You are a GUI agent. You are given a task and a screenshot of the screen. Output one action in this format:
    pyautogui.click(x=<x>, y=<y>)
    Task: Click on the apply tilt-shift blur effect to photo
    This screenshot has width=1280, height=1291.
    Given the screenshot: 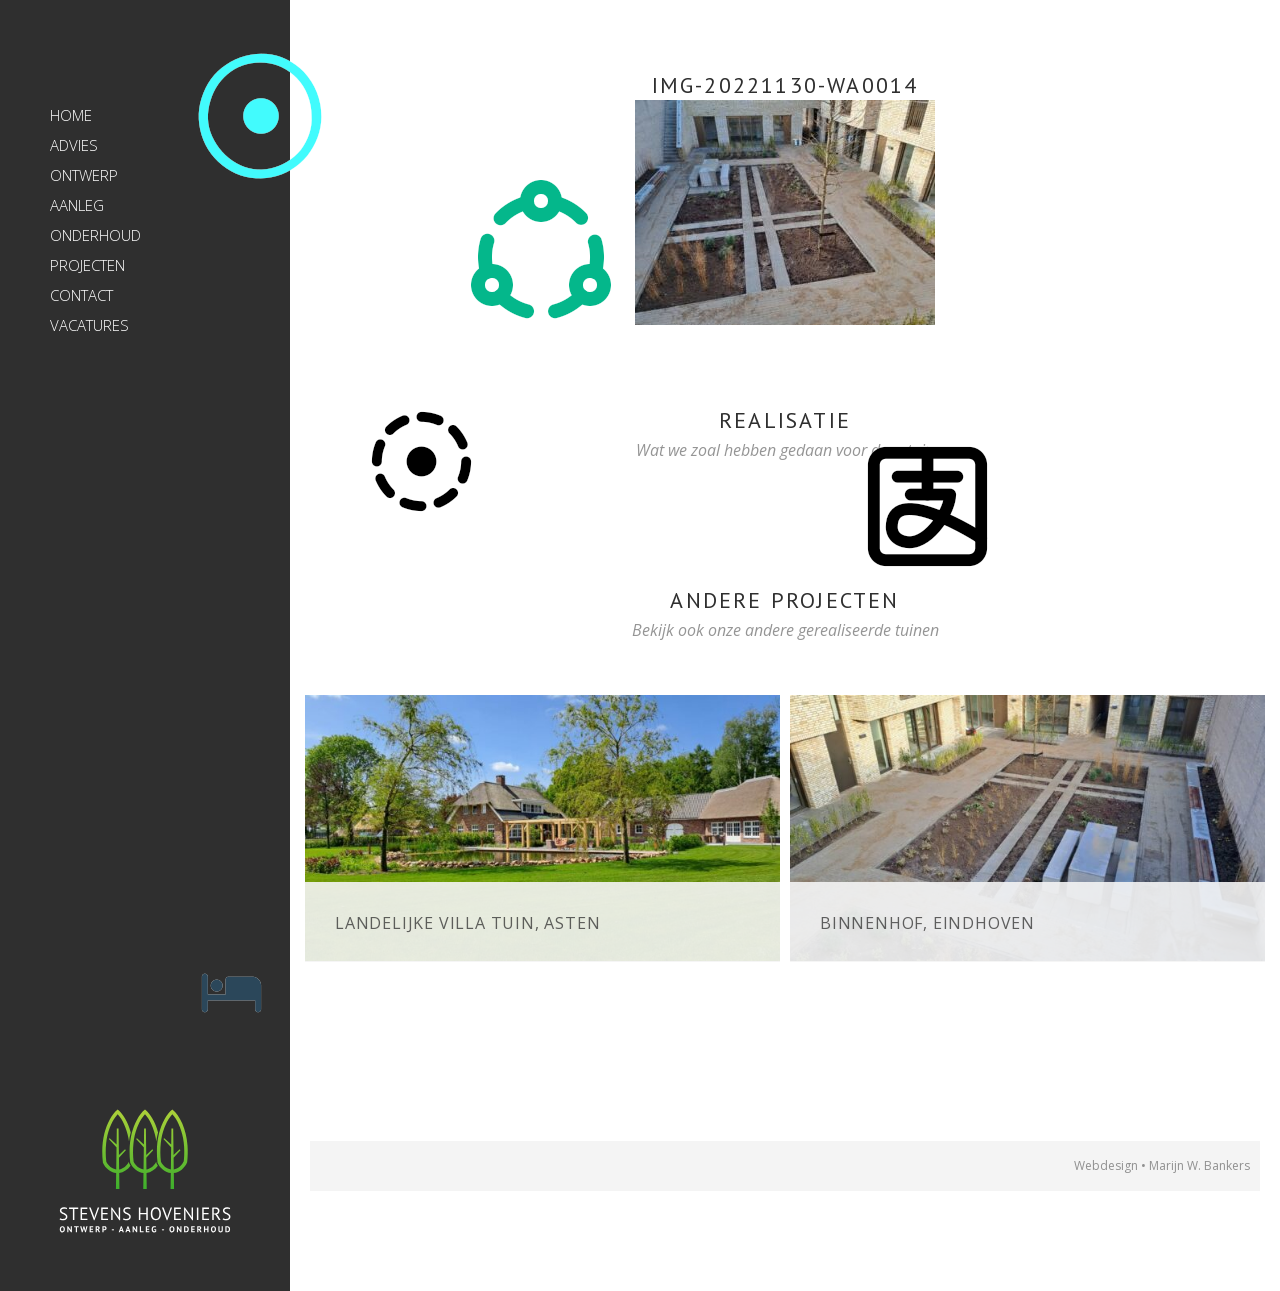 What is the action you would take?
    pyautogui.click(x=421, y=461)
    